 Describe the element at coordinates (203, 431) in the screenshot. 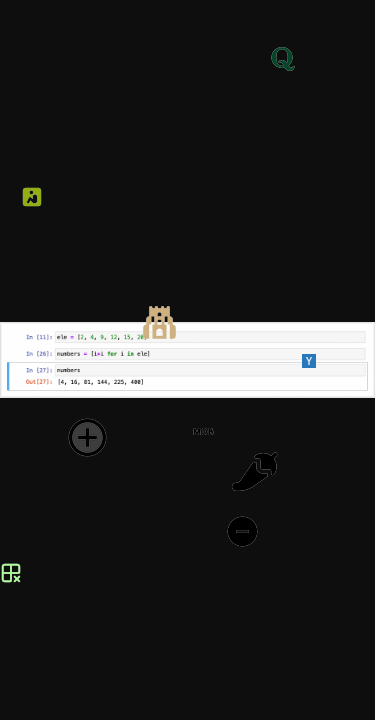

I see `MDBootstrap brand logo` at that location.